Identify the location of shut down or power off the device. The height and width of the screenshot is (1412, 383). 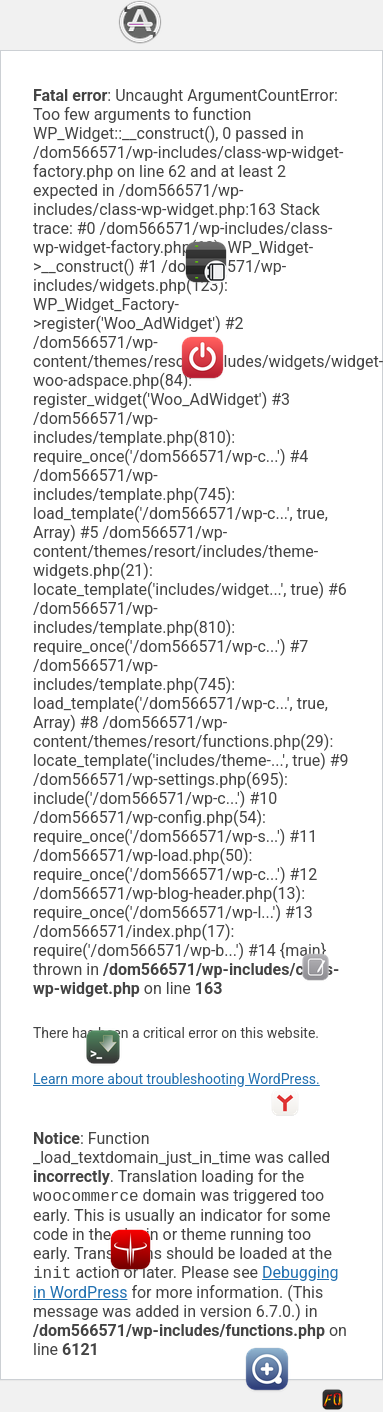
(202, 357).